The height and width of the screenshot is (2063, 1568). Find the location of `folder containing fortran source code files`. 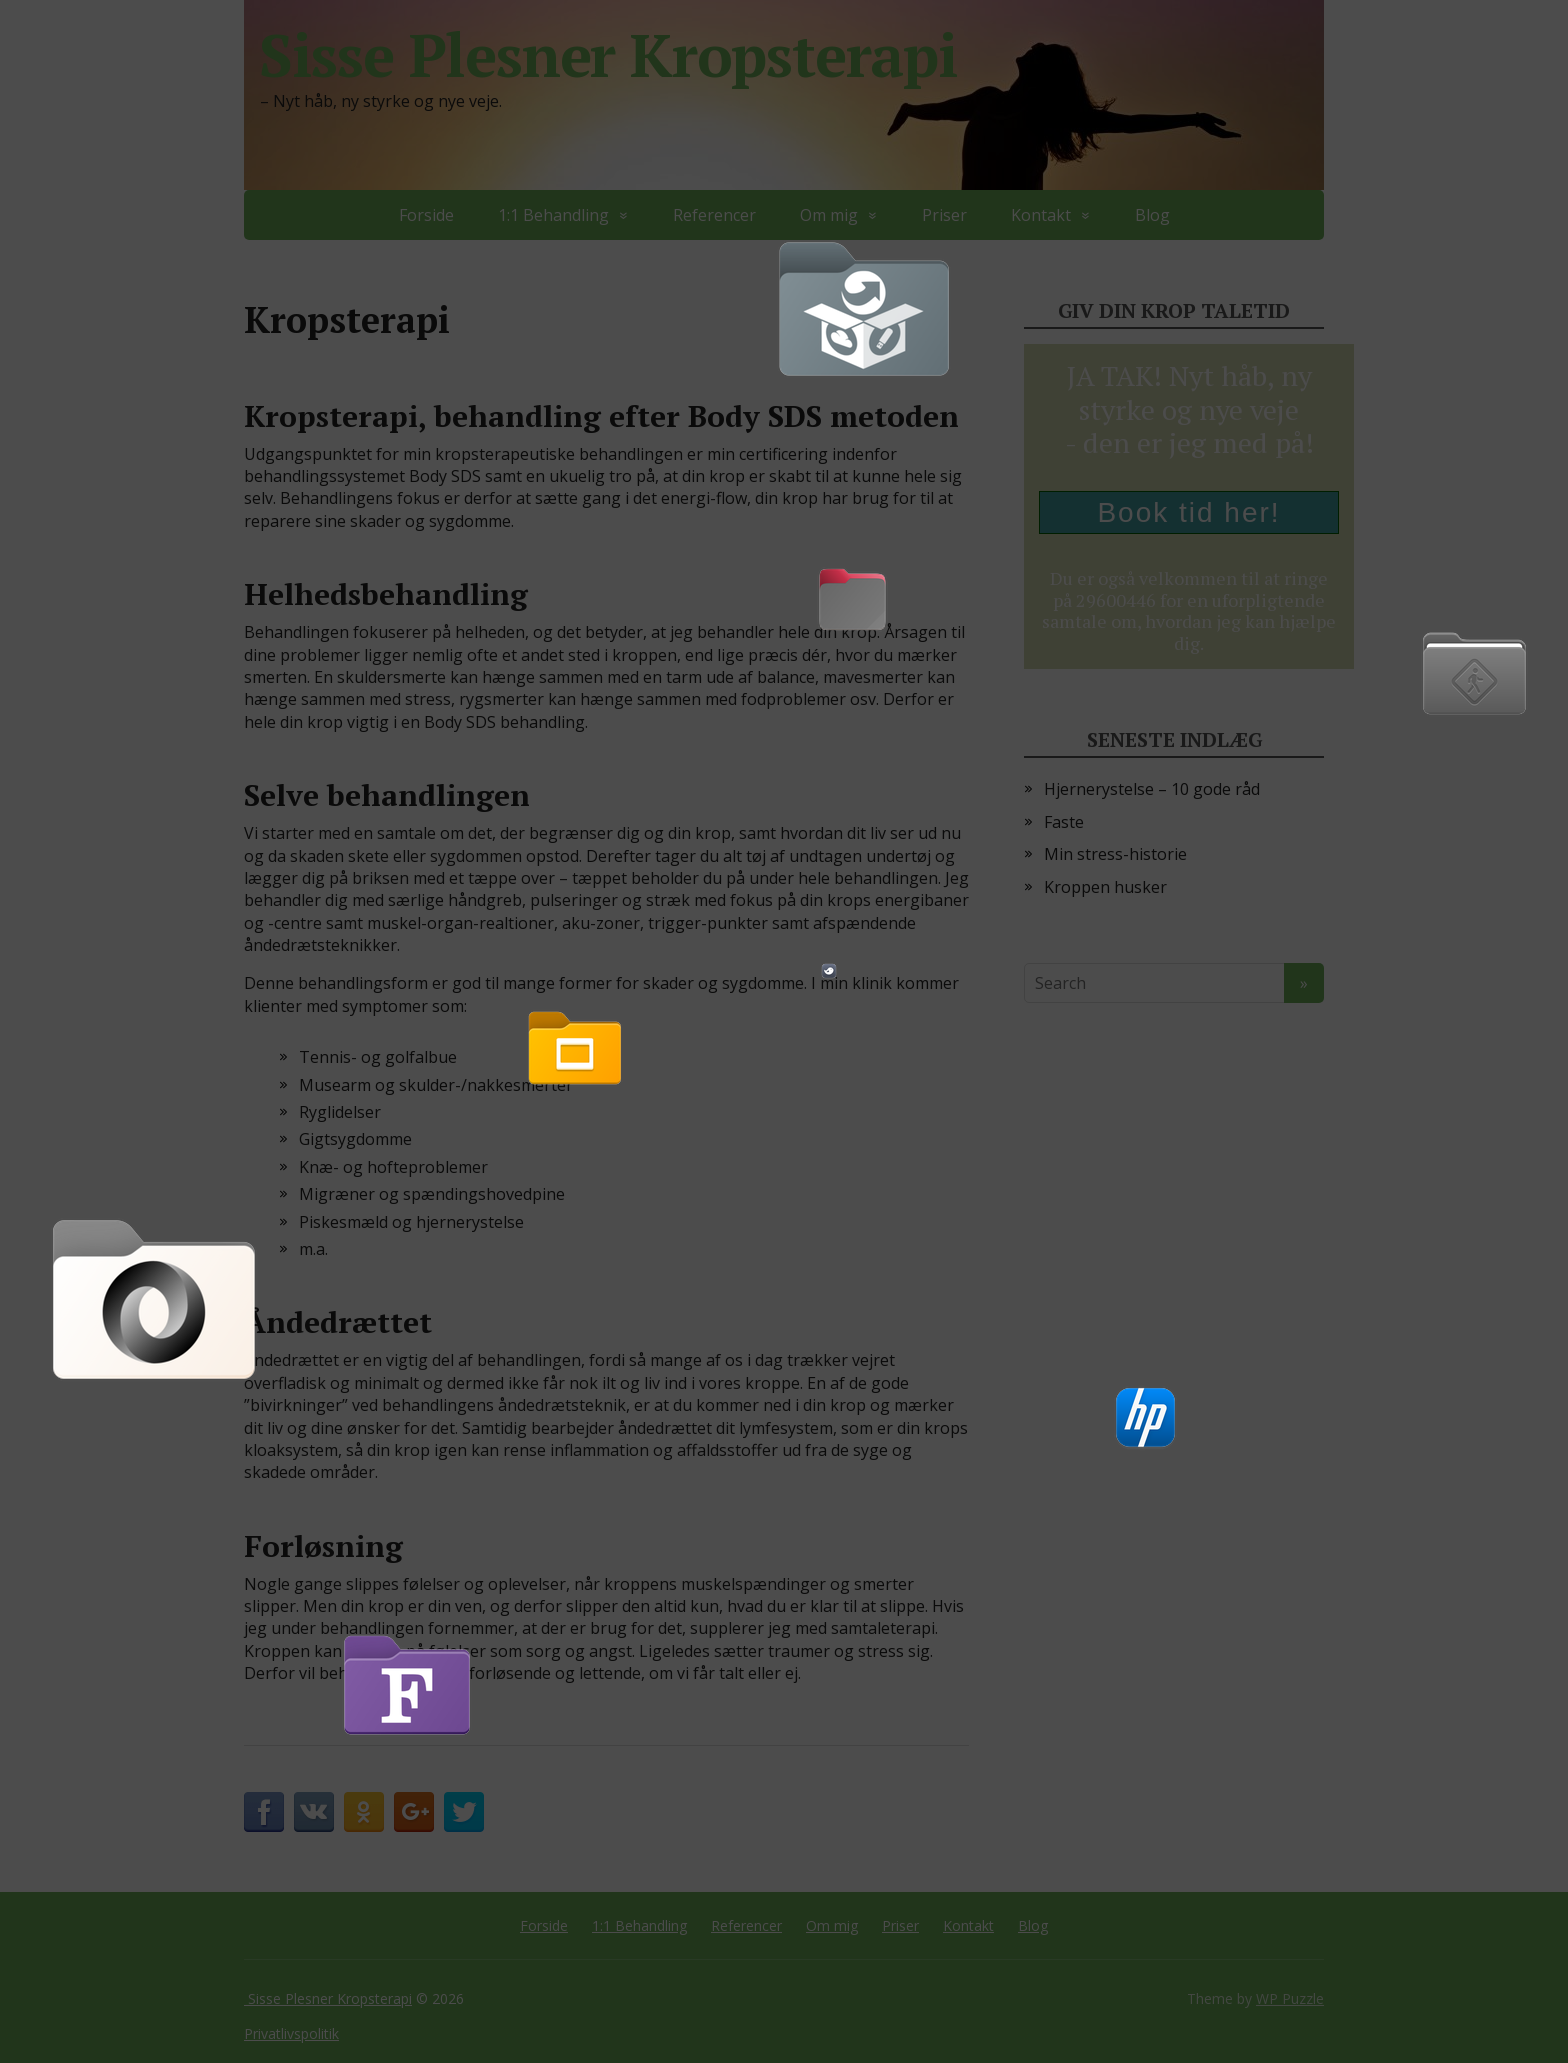

folder containing fortran source code files is located at coordinates (406, 1688).